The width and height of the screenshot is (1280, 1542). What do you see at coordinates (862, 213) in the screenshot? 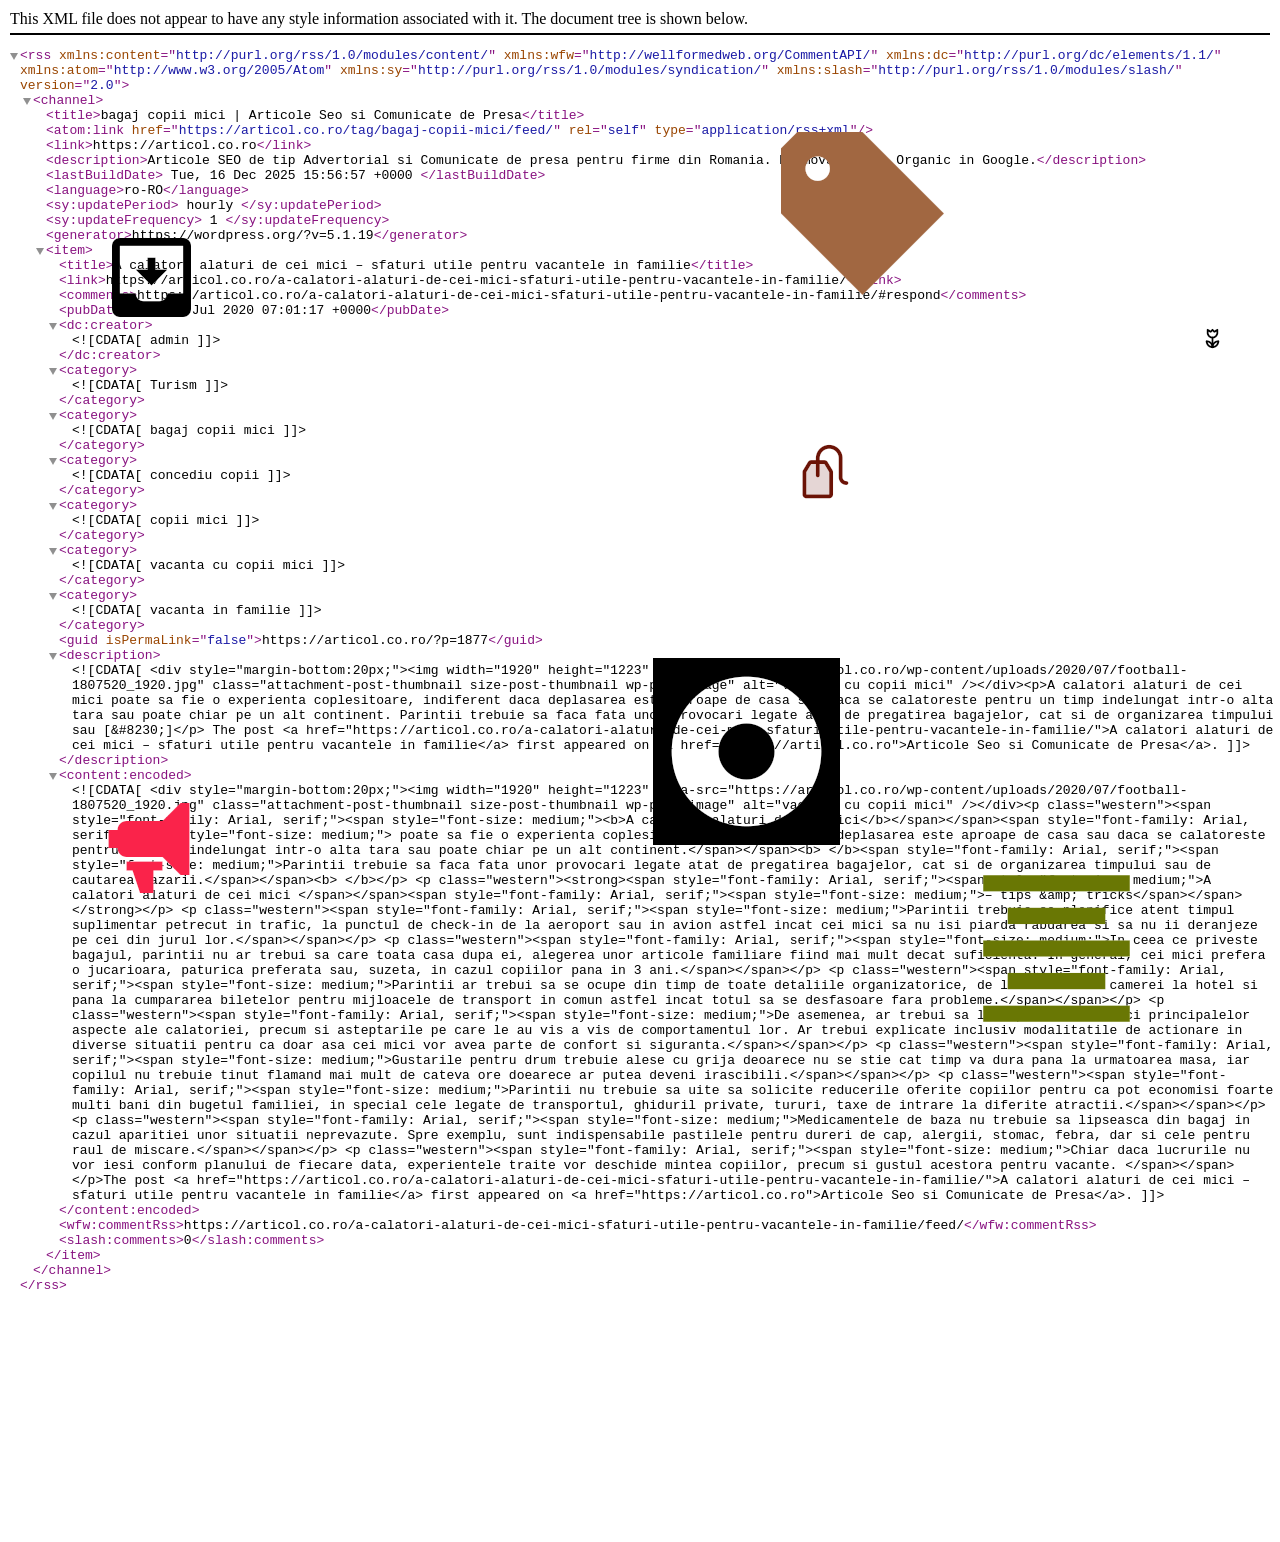
I see `add a tag or label to an item` at bounding box center [862, 213].